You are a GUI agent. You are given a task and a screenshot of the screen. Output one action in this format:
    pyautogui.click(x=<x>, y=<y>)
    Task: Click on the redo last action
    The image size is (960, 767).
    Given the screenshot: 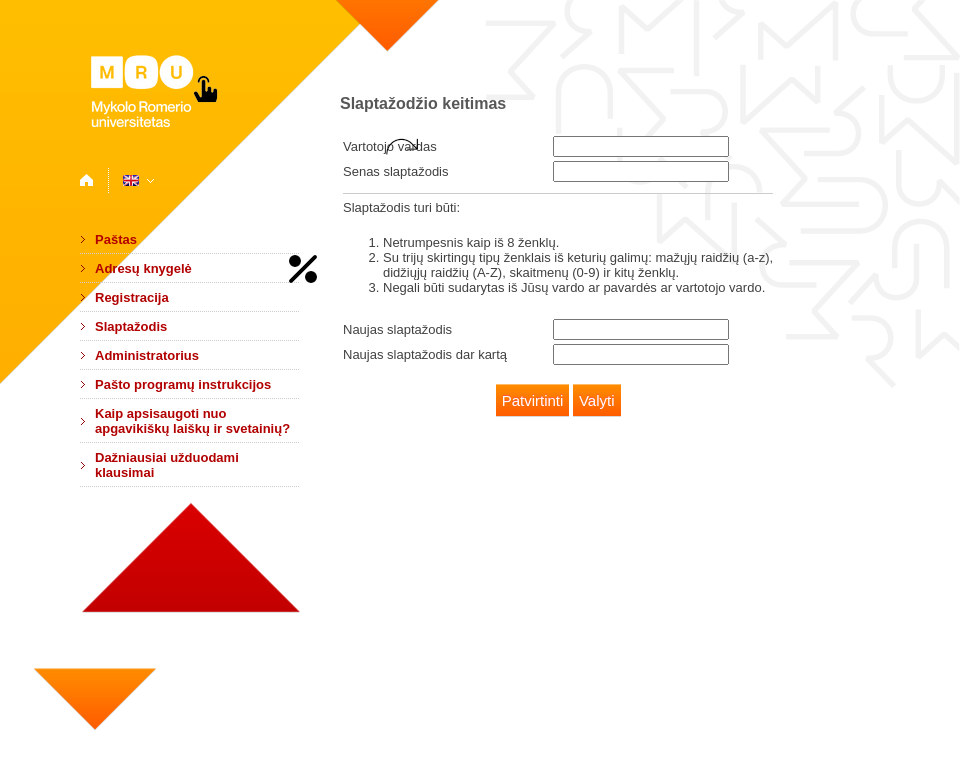 What is the action you would take?
    pyautogui.click(x=401, y=145)
    